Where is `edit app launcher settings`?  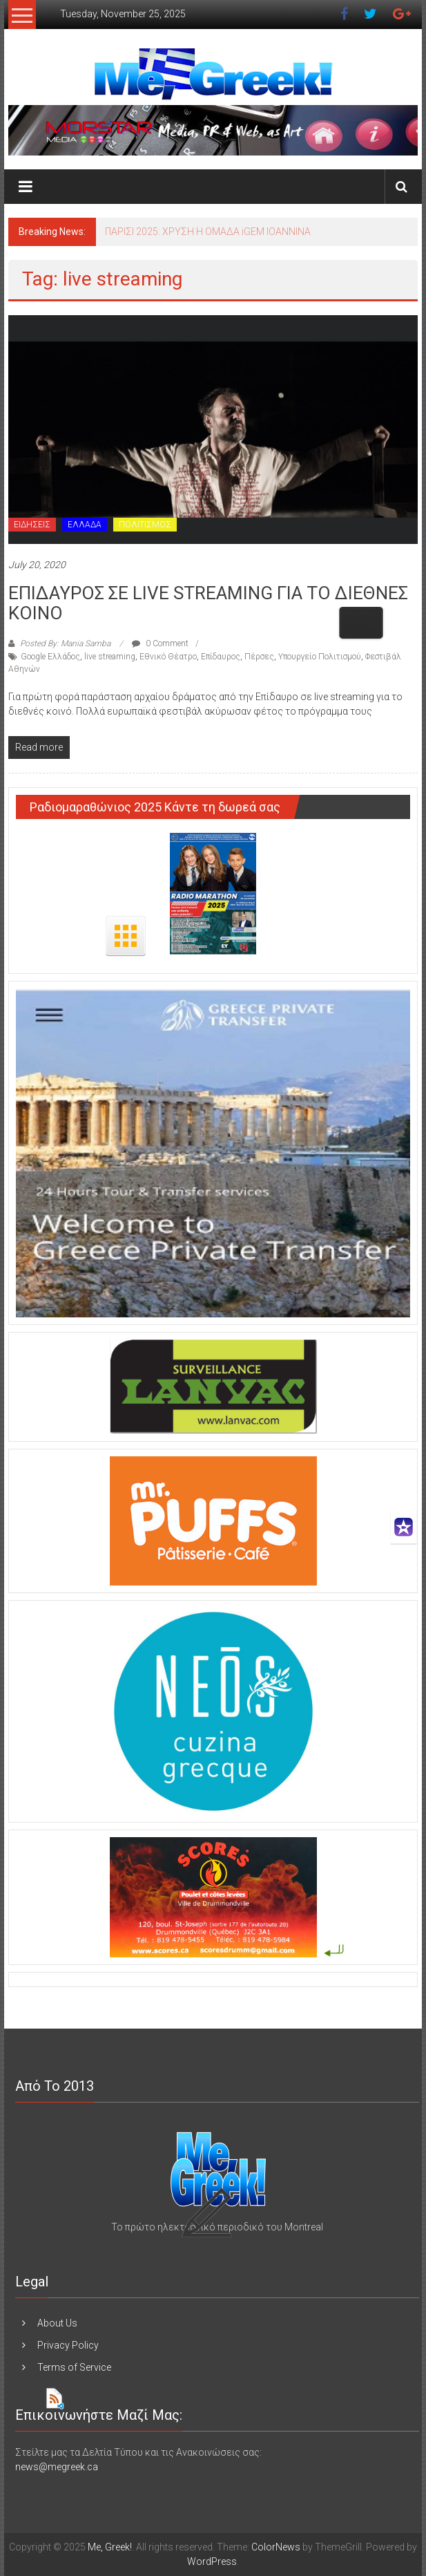
edit app launcher settings is located at coordinates (206, 2212).